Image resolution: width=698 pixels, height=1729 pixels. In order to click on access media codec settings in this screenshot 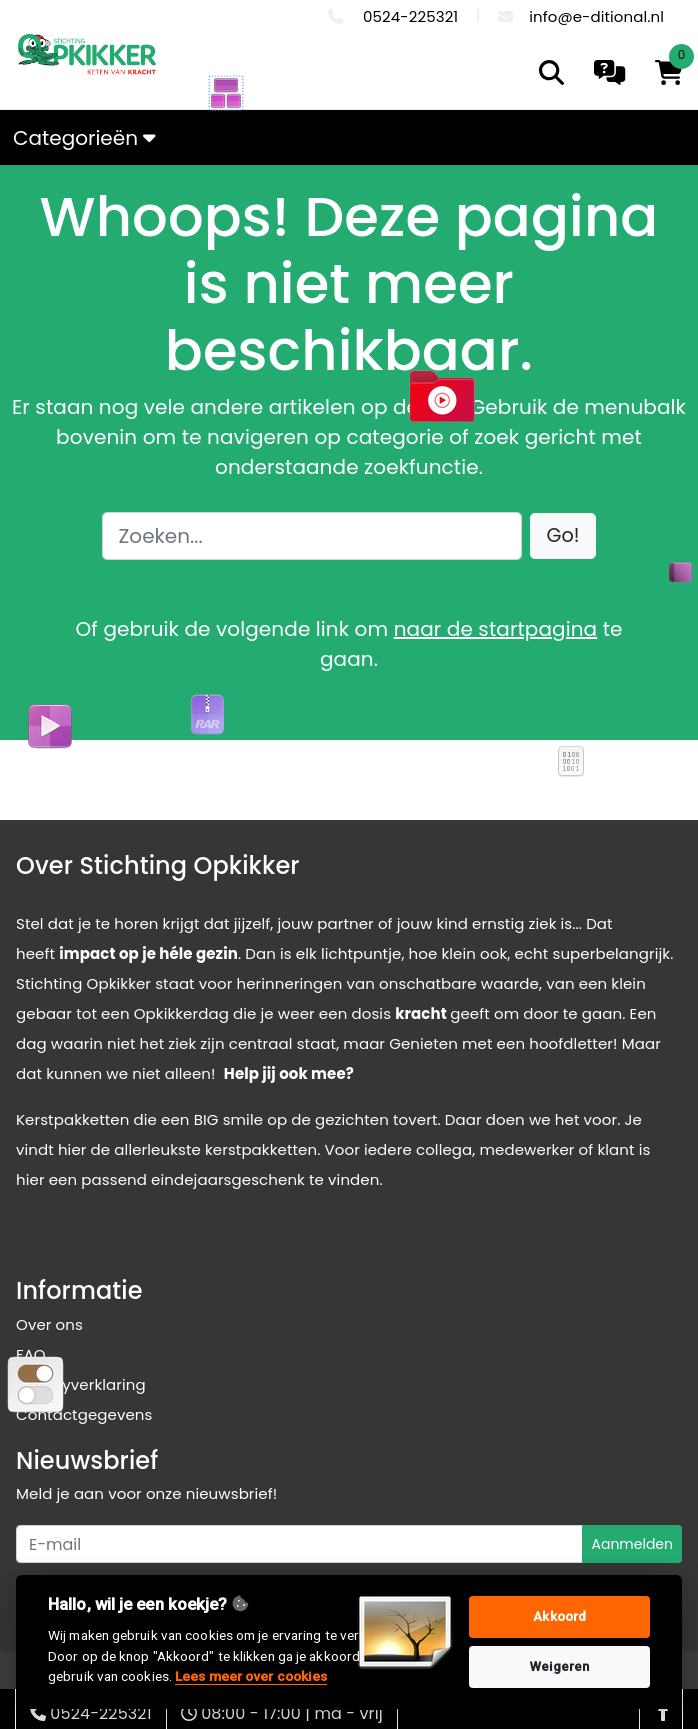, I will do `click(50, 726)`.